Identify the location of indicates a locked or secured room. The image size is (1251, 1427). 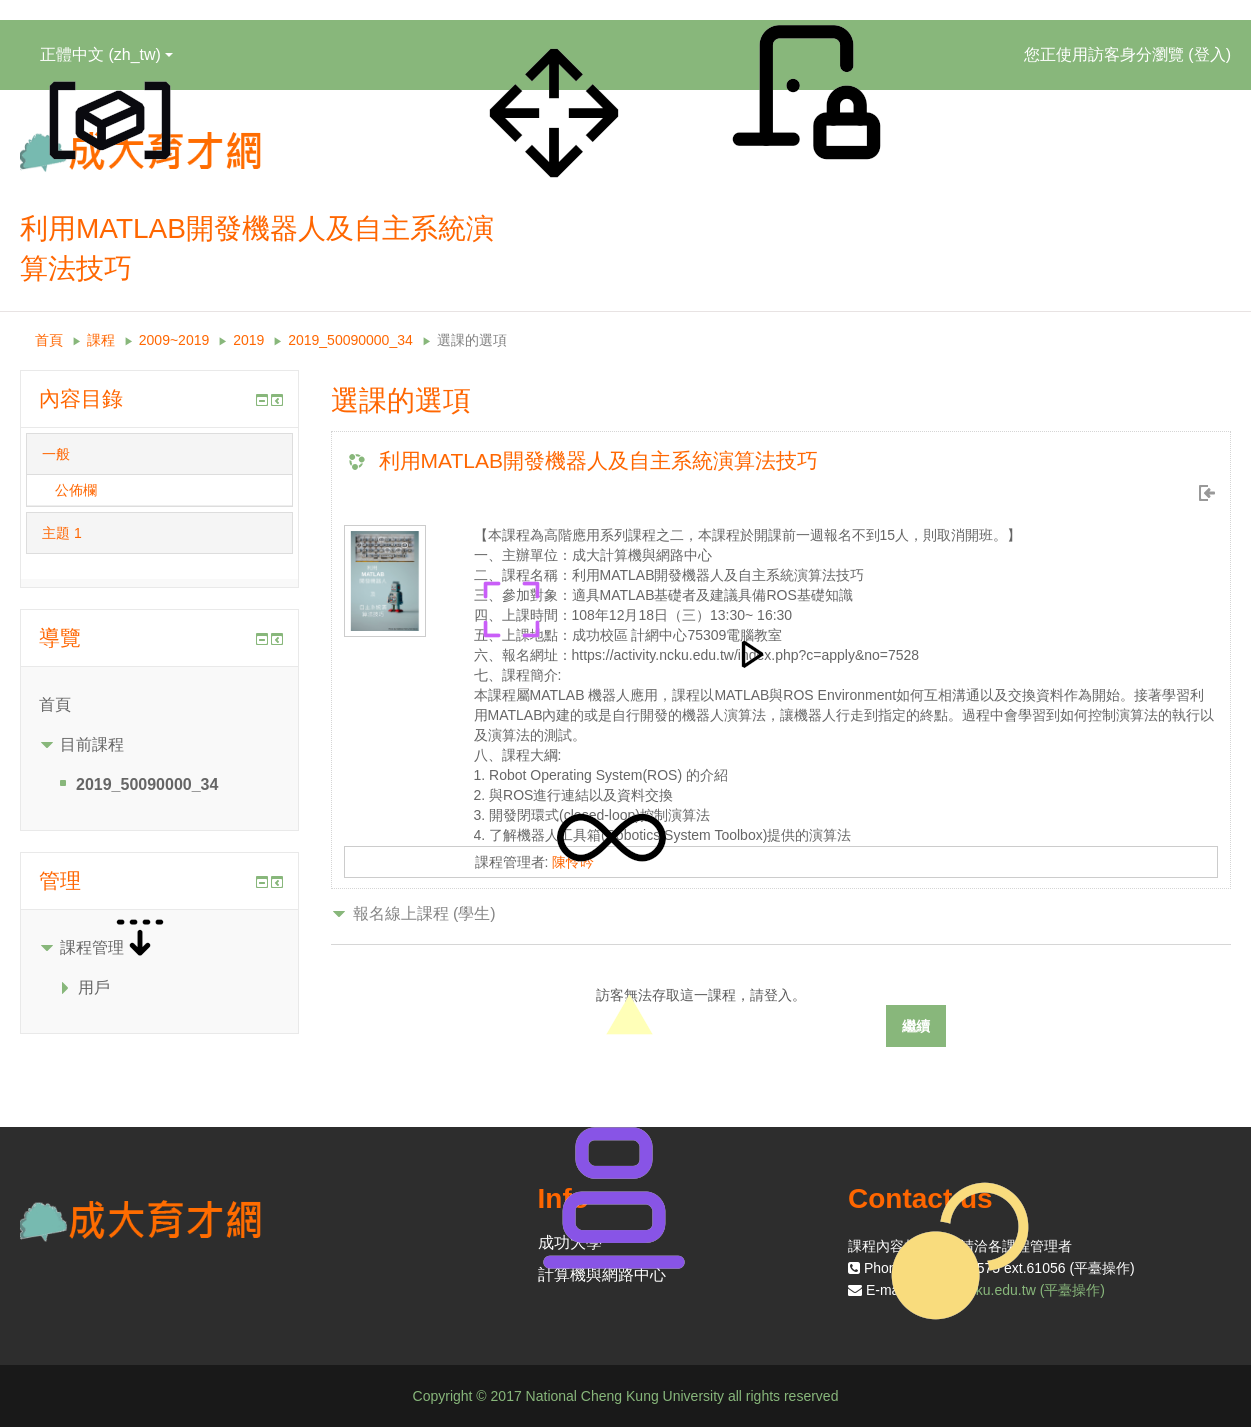
(806, 85).